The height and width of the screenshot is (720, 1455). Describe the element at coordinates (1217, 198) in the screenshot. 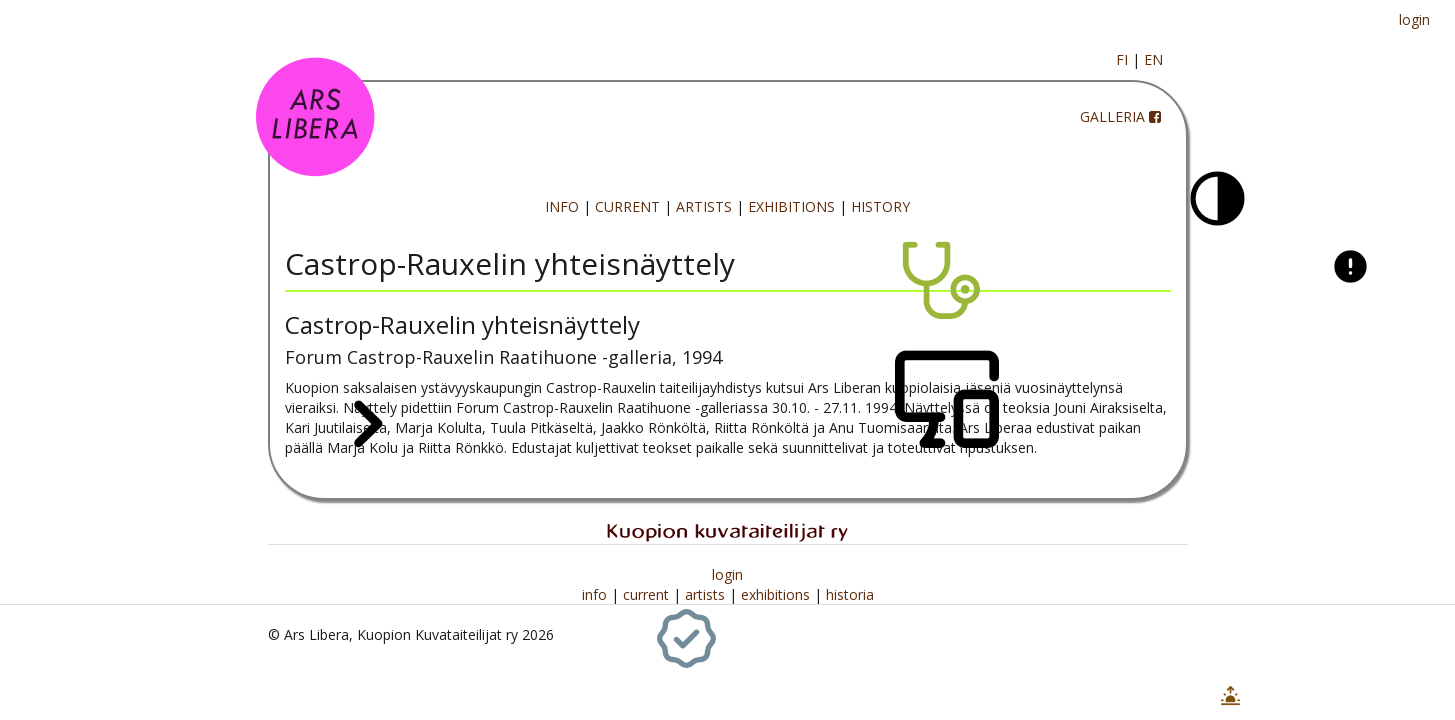

I see `adjust screen brightness` at that location.